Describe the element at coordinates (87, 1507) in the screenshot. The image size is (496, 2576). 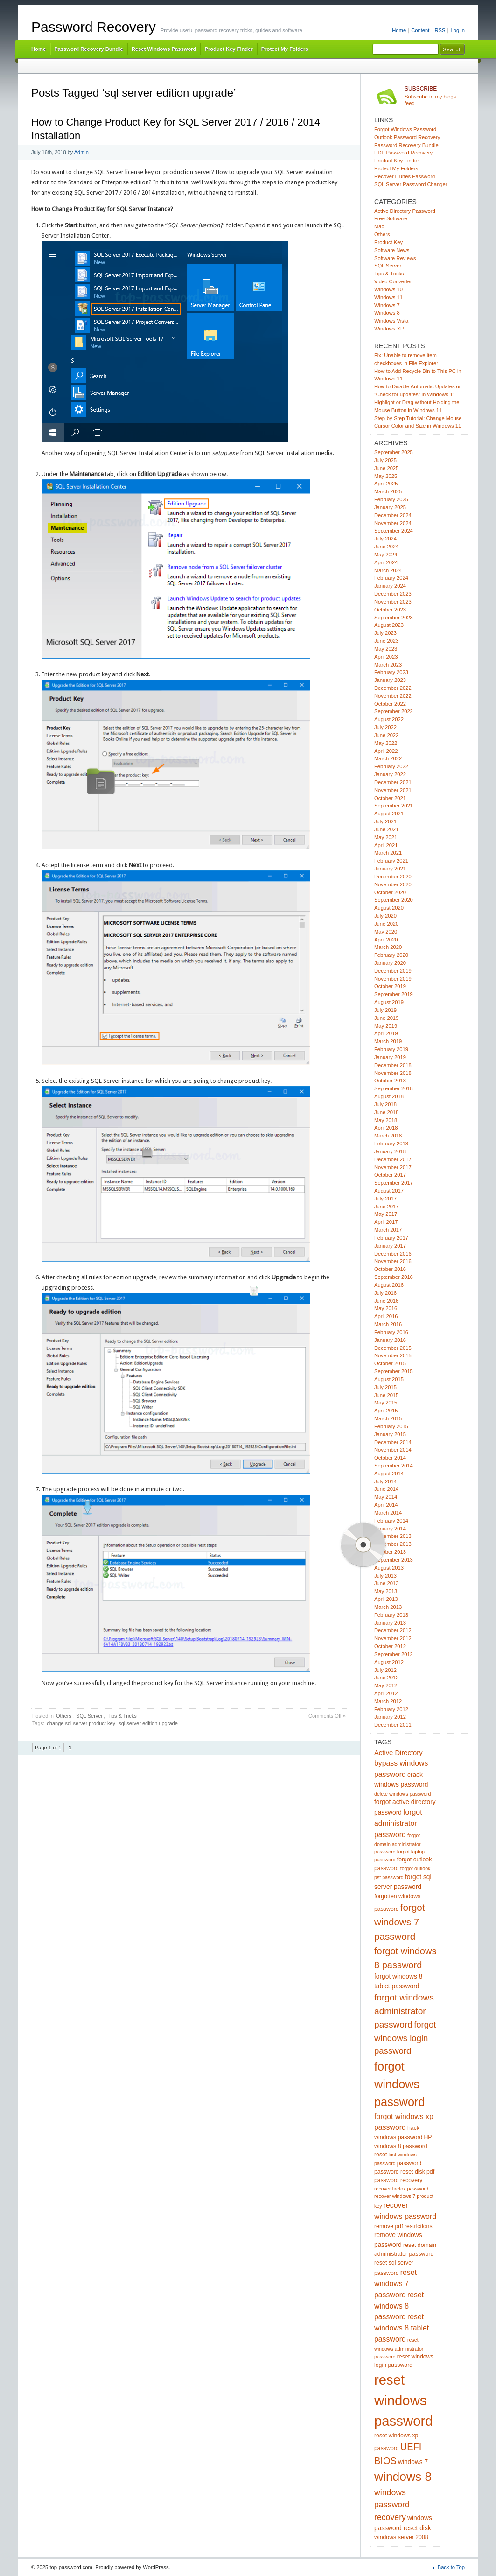
I see `save file with a new name or location` at that location.